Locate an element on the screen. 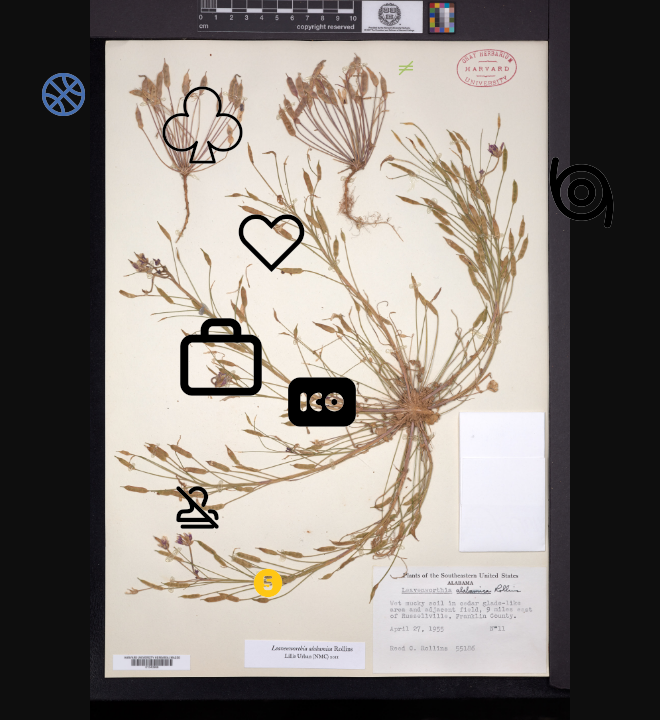 This screenshot has height=720, width=660. indicates step 5 in a multi-step process is located at coordinates (268, 583).